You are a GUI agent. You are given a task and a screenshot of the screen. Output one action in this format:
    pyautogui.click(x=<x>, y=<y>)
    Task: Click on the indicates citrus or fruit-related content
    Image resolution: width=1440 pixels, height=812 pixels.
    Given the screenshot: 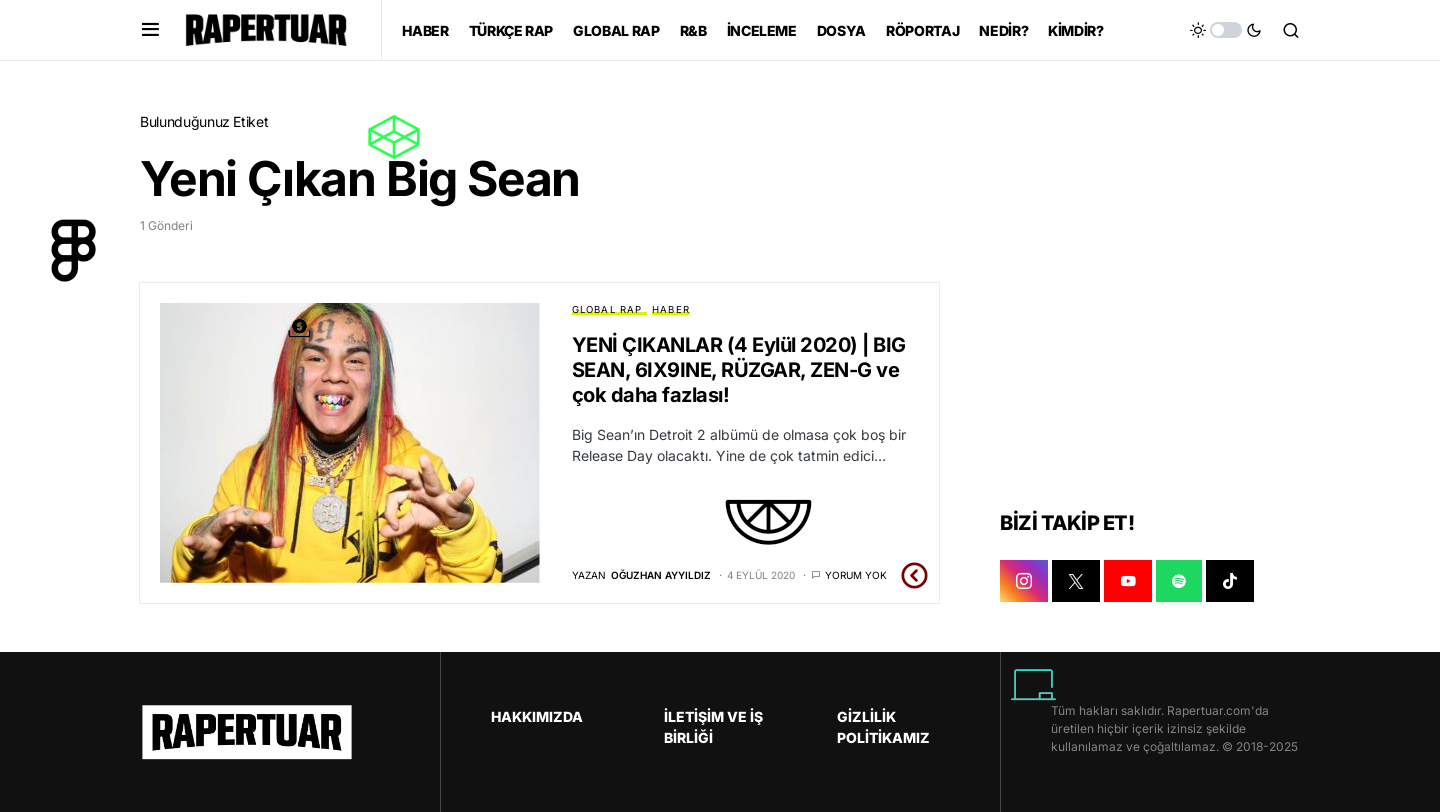 What is the action you would take?
    pyautogui.click(x=768, y=515)
    